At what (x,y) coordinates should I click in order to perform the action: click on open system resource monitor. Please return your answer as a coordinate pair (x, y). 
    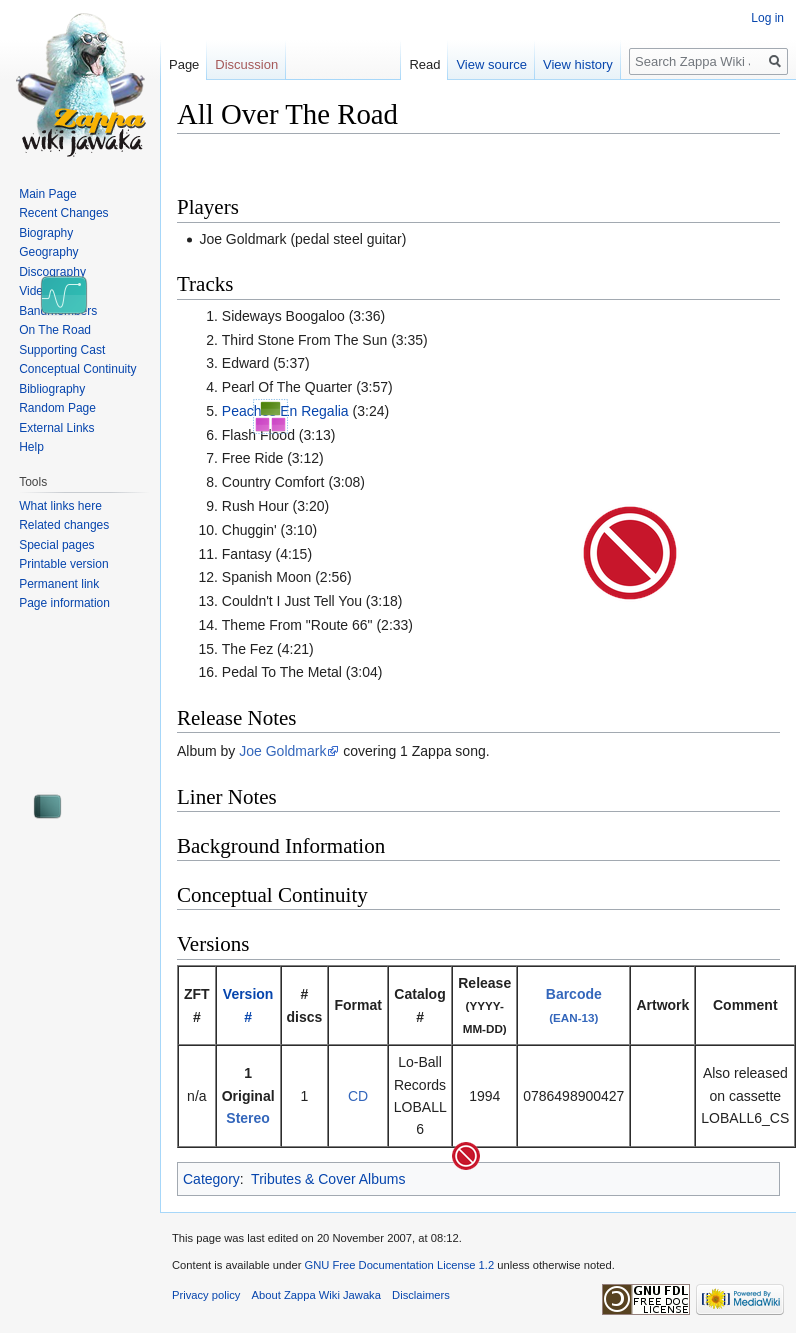
    Looking at the image, I should click on (64, 295).